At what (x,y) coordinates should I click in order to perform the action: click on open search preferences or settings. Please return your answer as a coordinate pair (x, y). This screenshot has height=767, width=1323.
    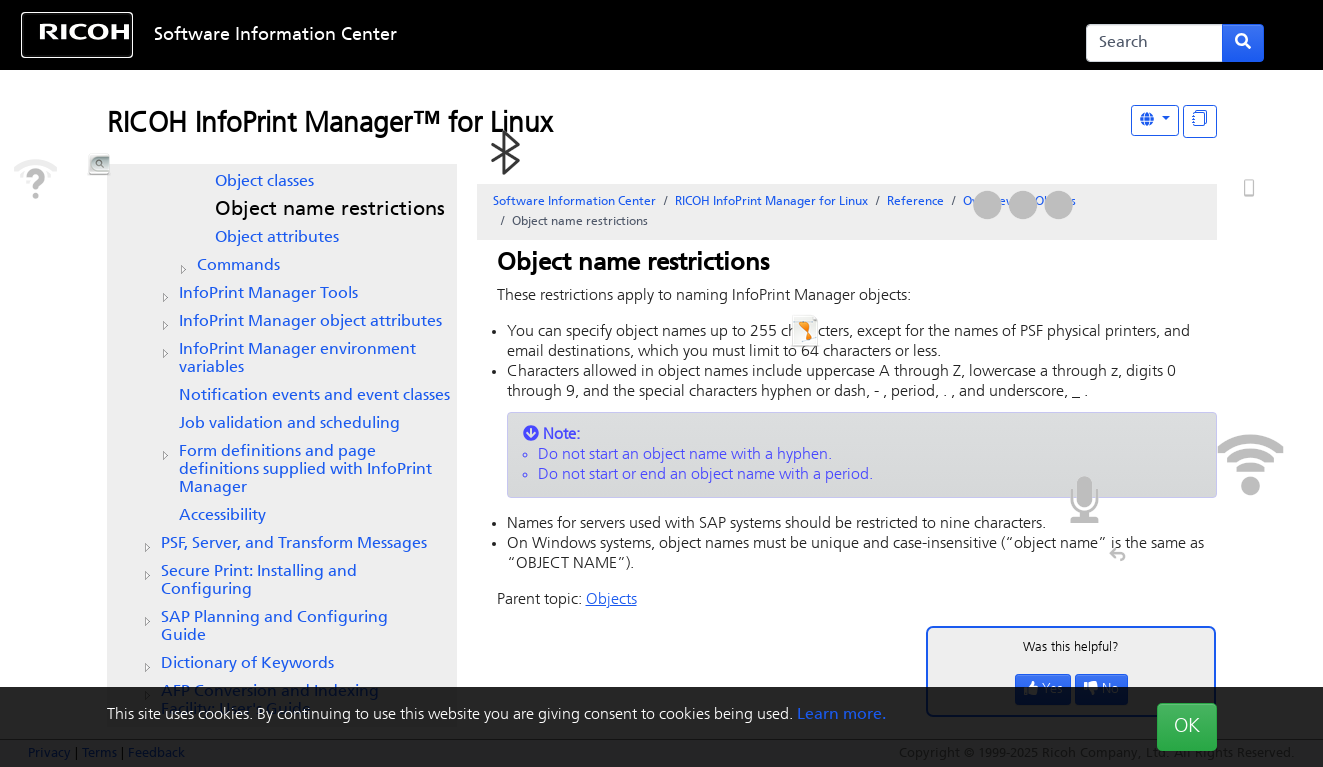
    Looking at the image, I should click on (99, 164).